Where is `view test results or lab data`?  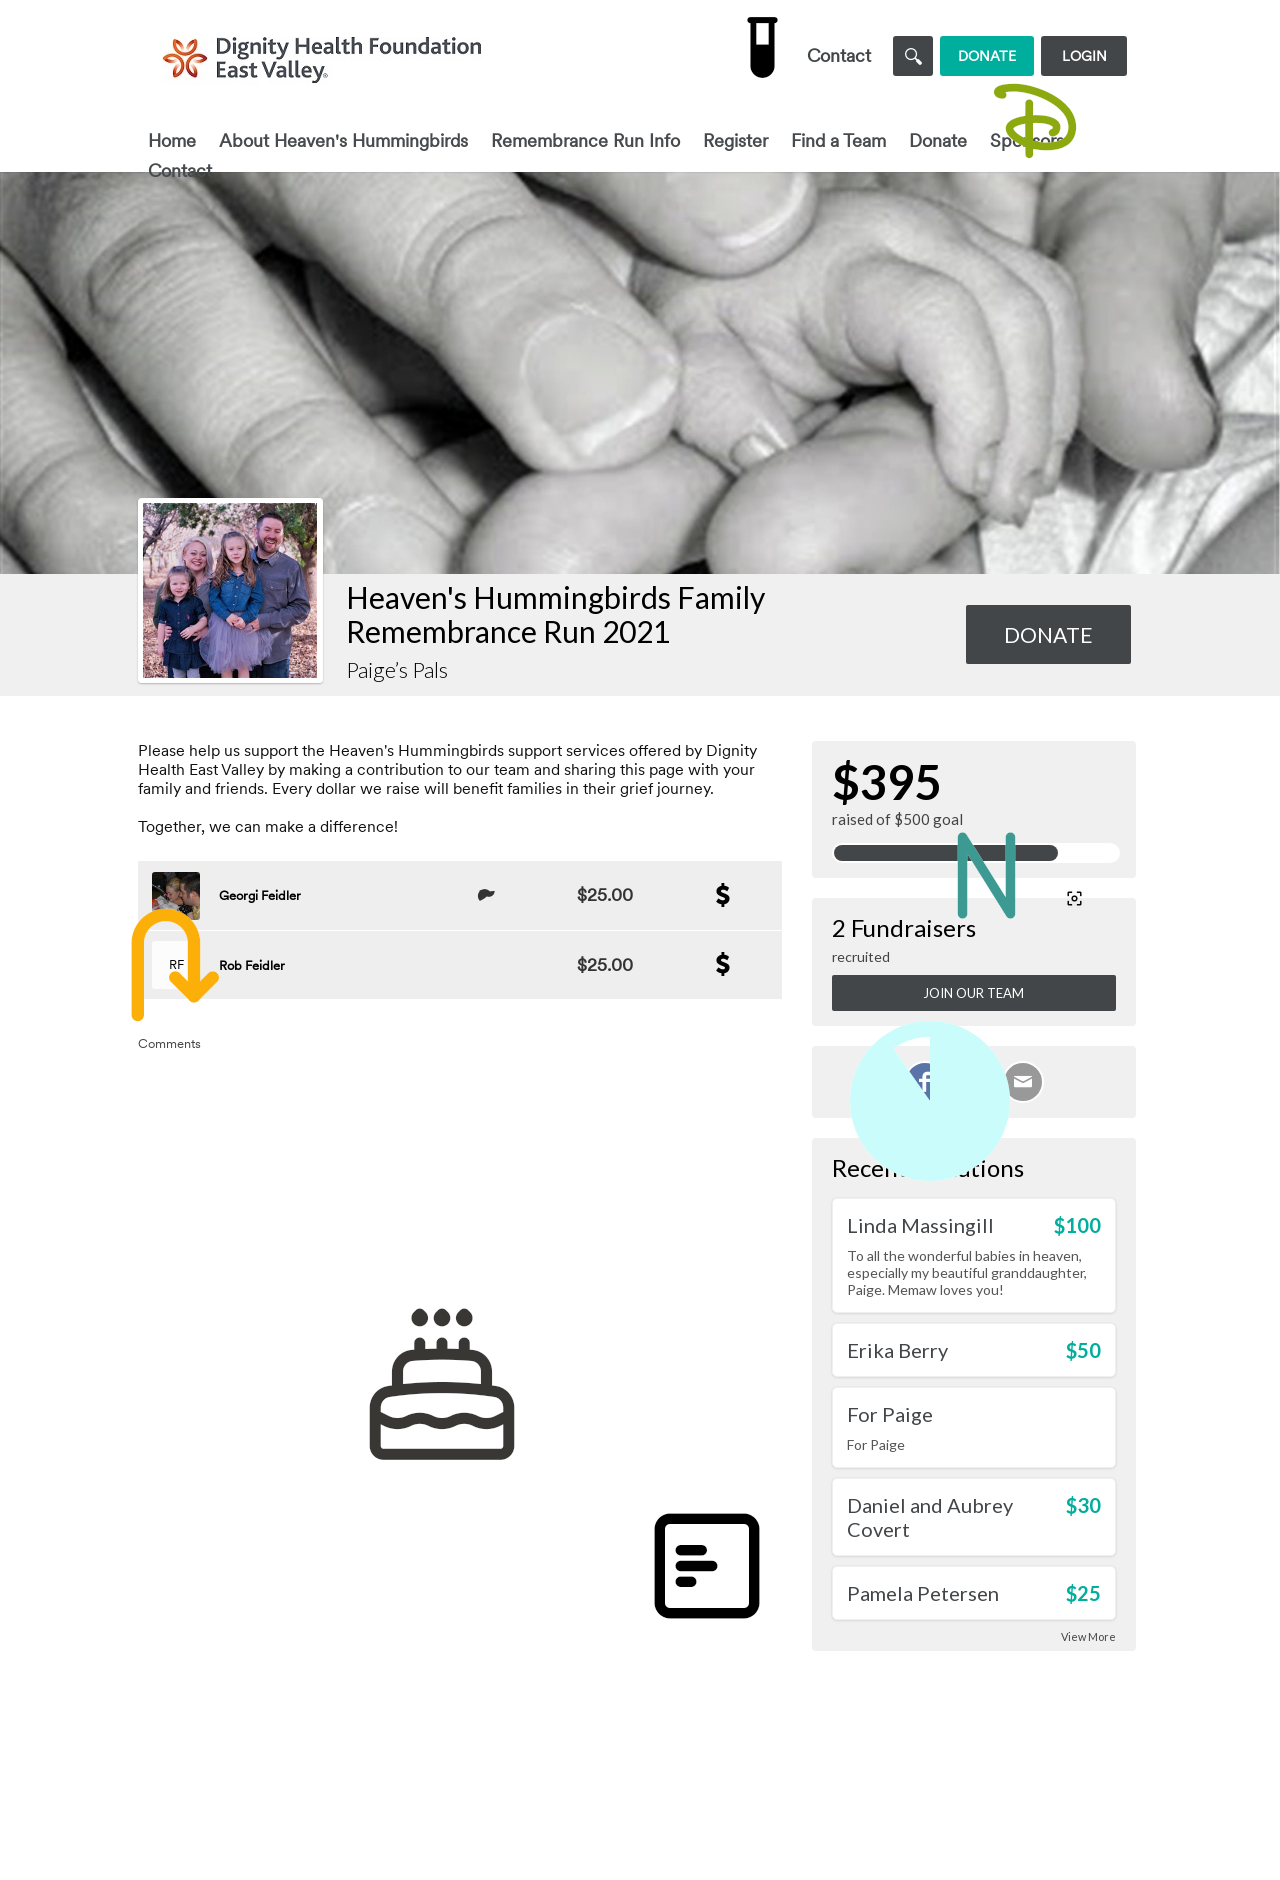 view test results or lab data is located at coordinates (762, 47).